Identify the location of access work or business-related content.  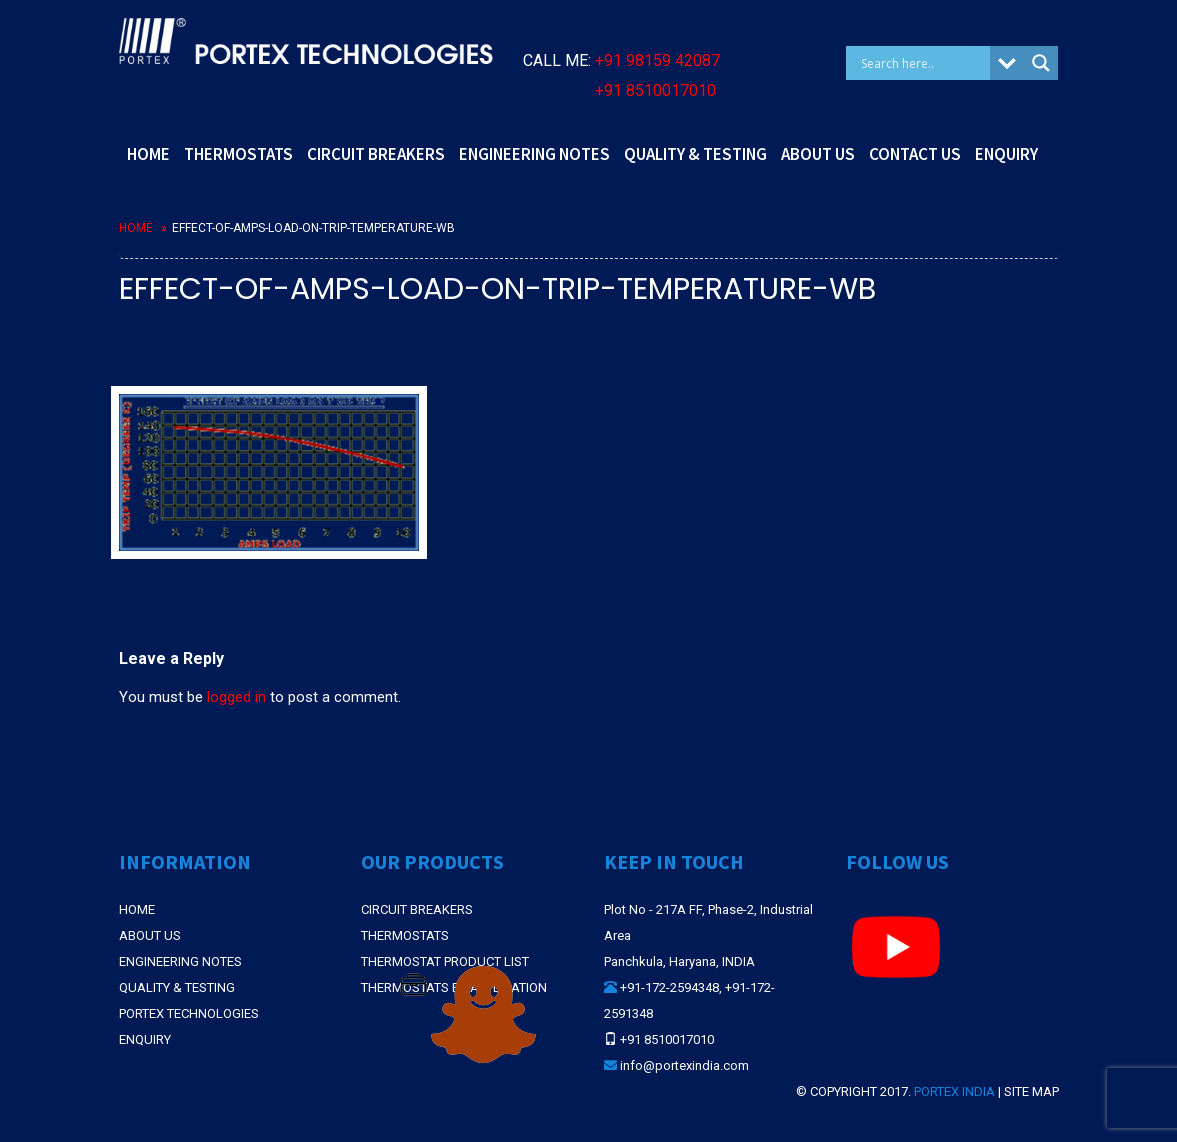
(413, 984).